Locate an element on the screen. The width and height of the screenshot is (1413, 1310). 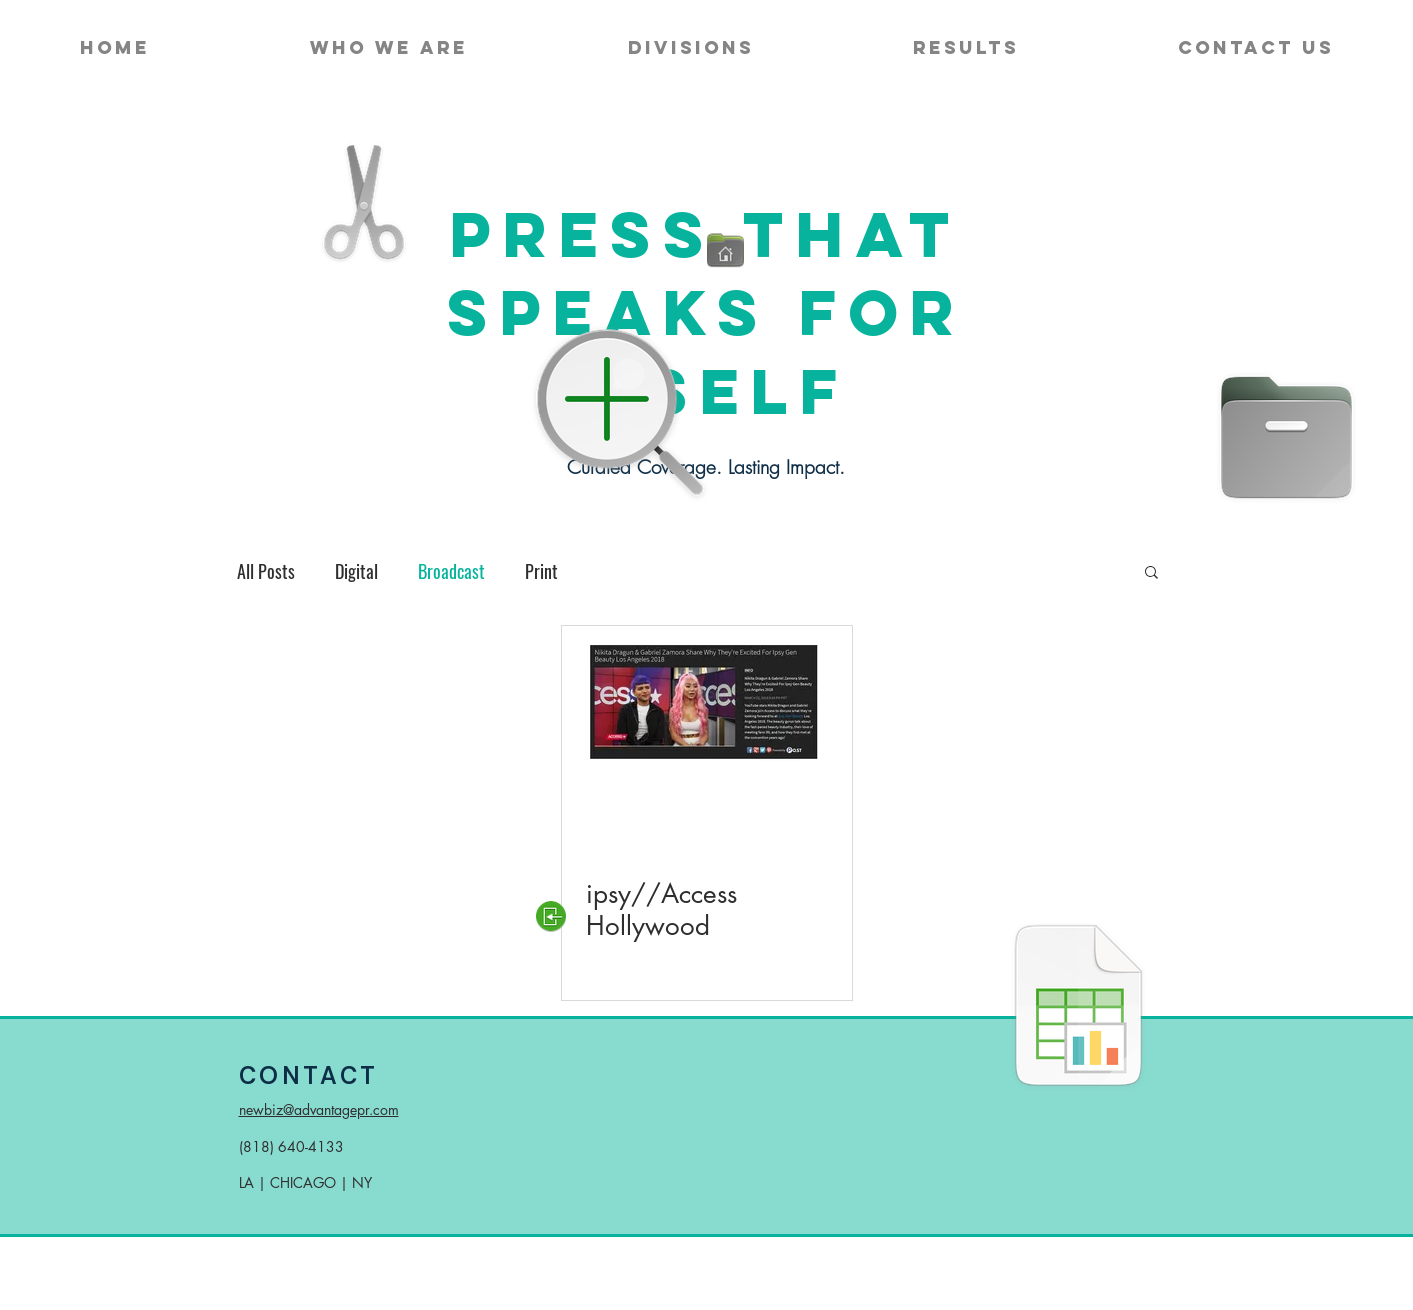
log out of the current user session is located at coordinates (551, 916).